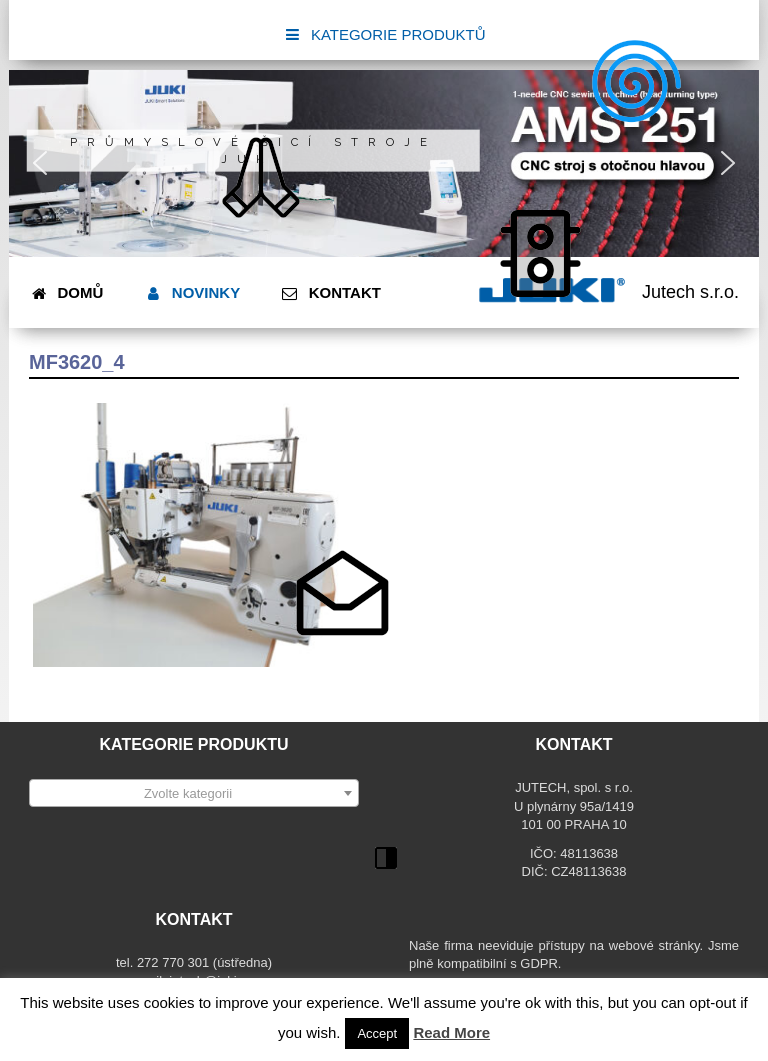 The width and height of the screenshot is (768, 1061). What do you see at coordinates (386, 858) in the screenshot?
I see `toggle between split-screen view` at bounding box center [386, 858].